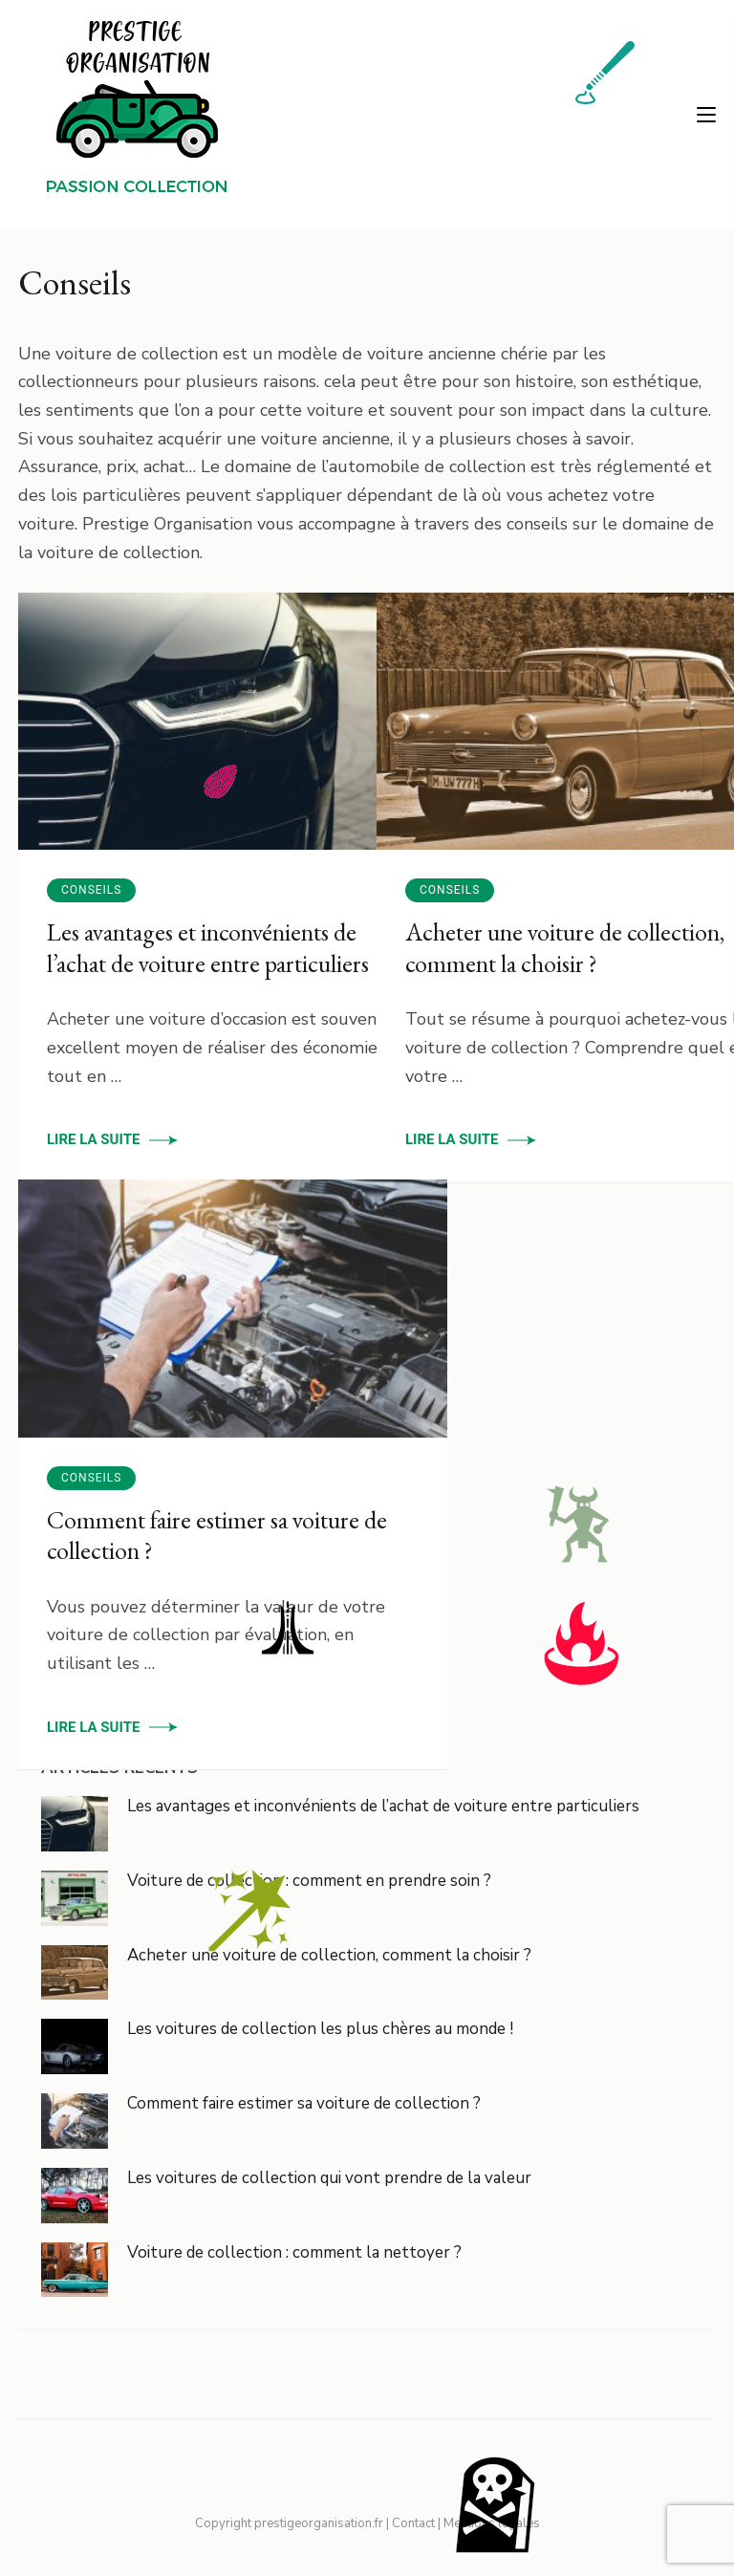 Image resolution: width=734 pixels, height=2576 pixels. What do you see at coordinates (288, 1628) in the screenshot?
I see `view memorial or monument location` at bounding box center [288, 1628].